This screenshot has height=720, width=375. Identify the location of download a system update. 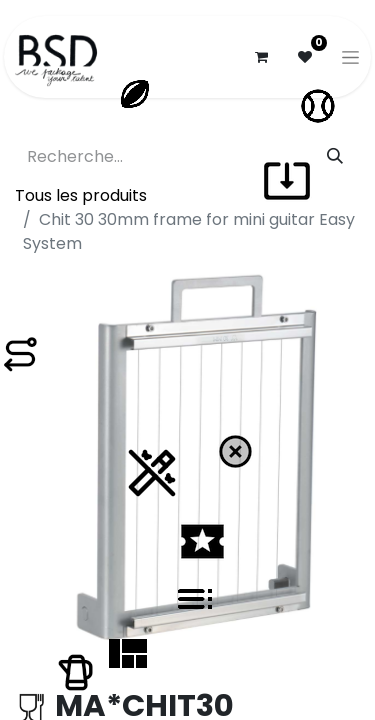
(287, 181).